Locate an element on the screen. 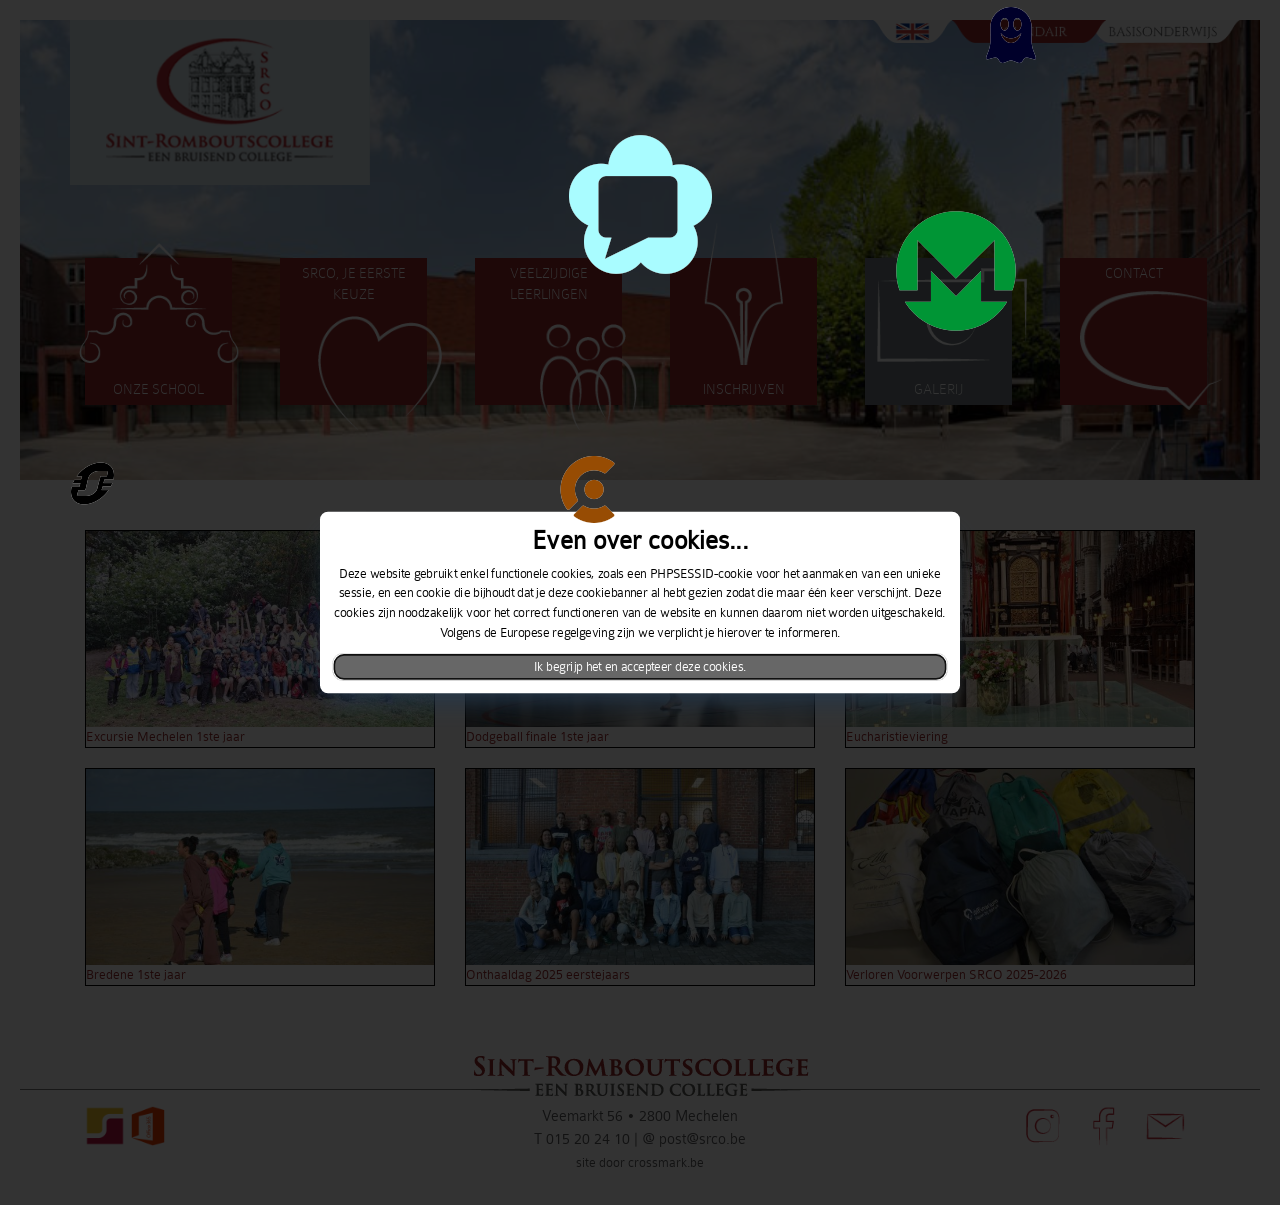 The height and width of the screenshot is (1205, 1280). clerk authentication service logo is located at coordinates (587, 489).